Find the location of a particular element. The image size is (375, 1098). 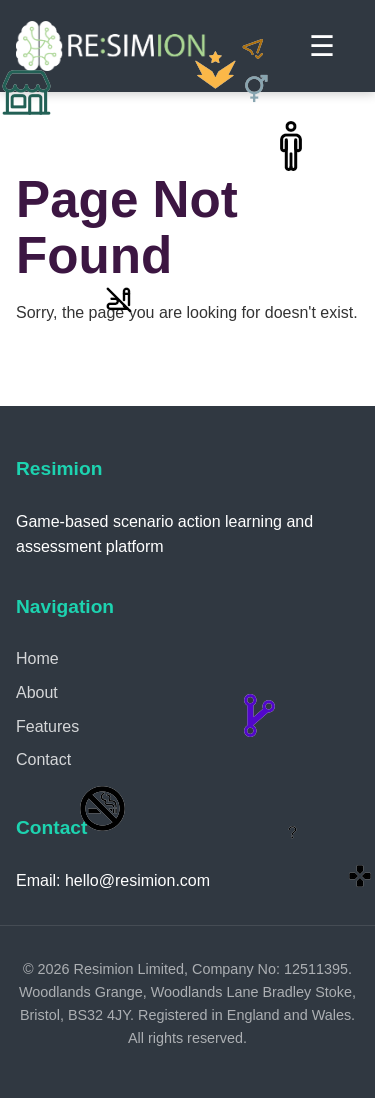

access help or support options is located at coordinates (292, 832).